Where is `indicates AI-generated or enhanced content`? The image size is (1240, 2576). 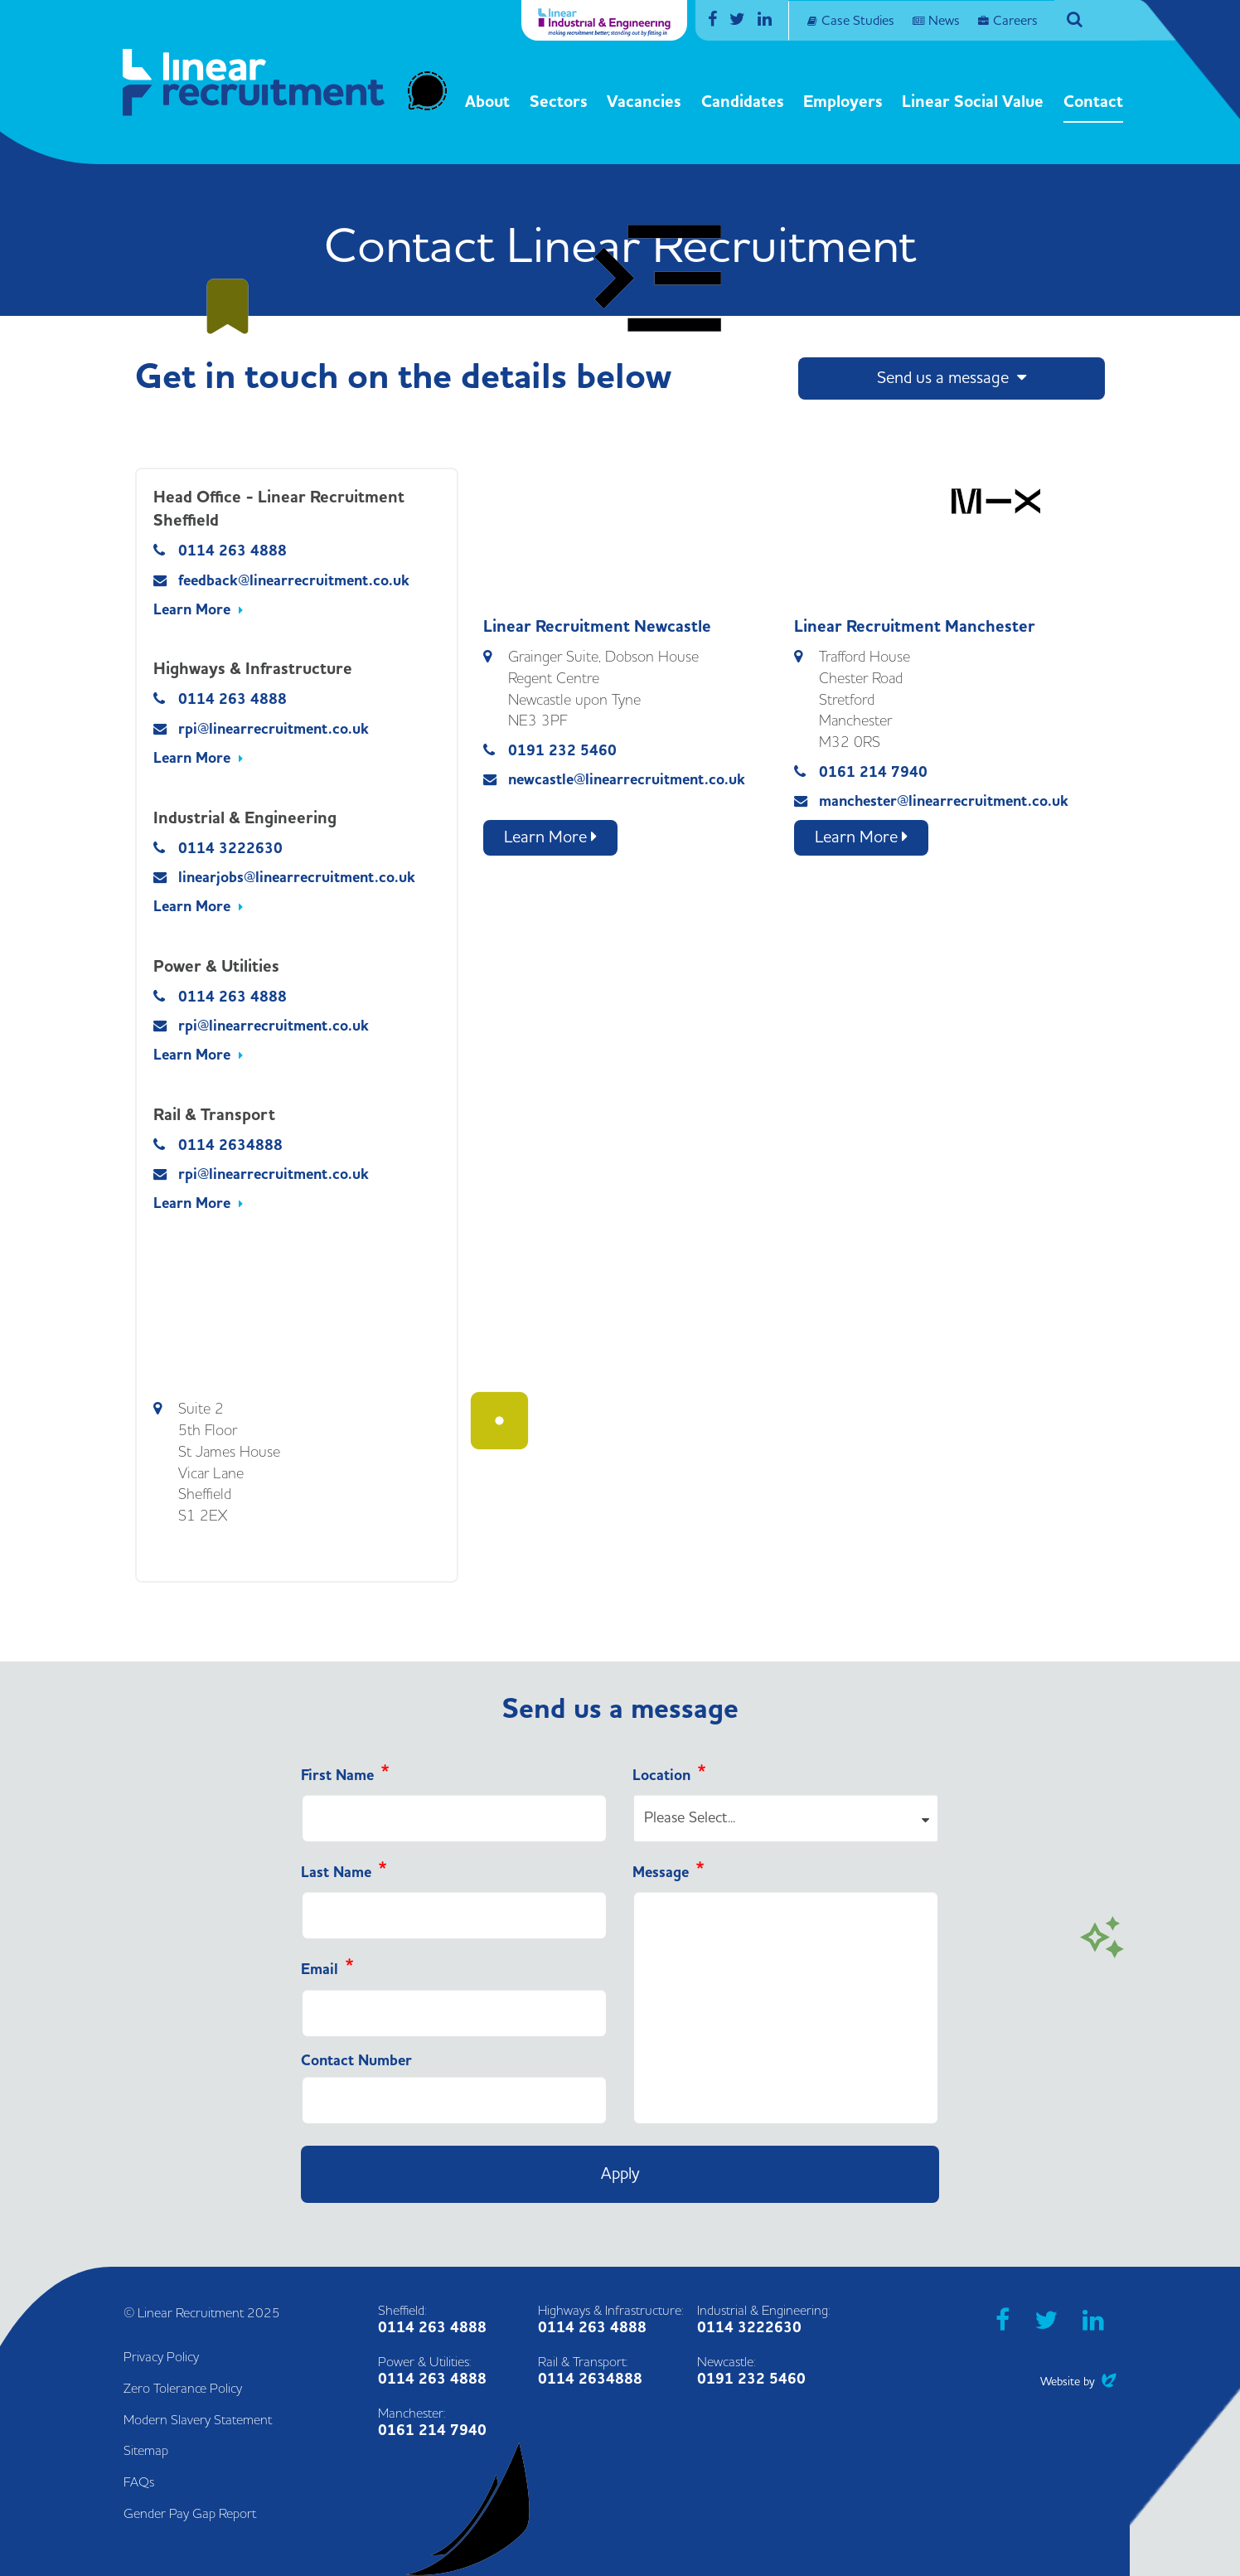 indicates AI-generated or enhanced content is located at coordinates (1102, 1937).